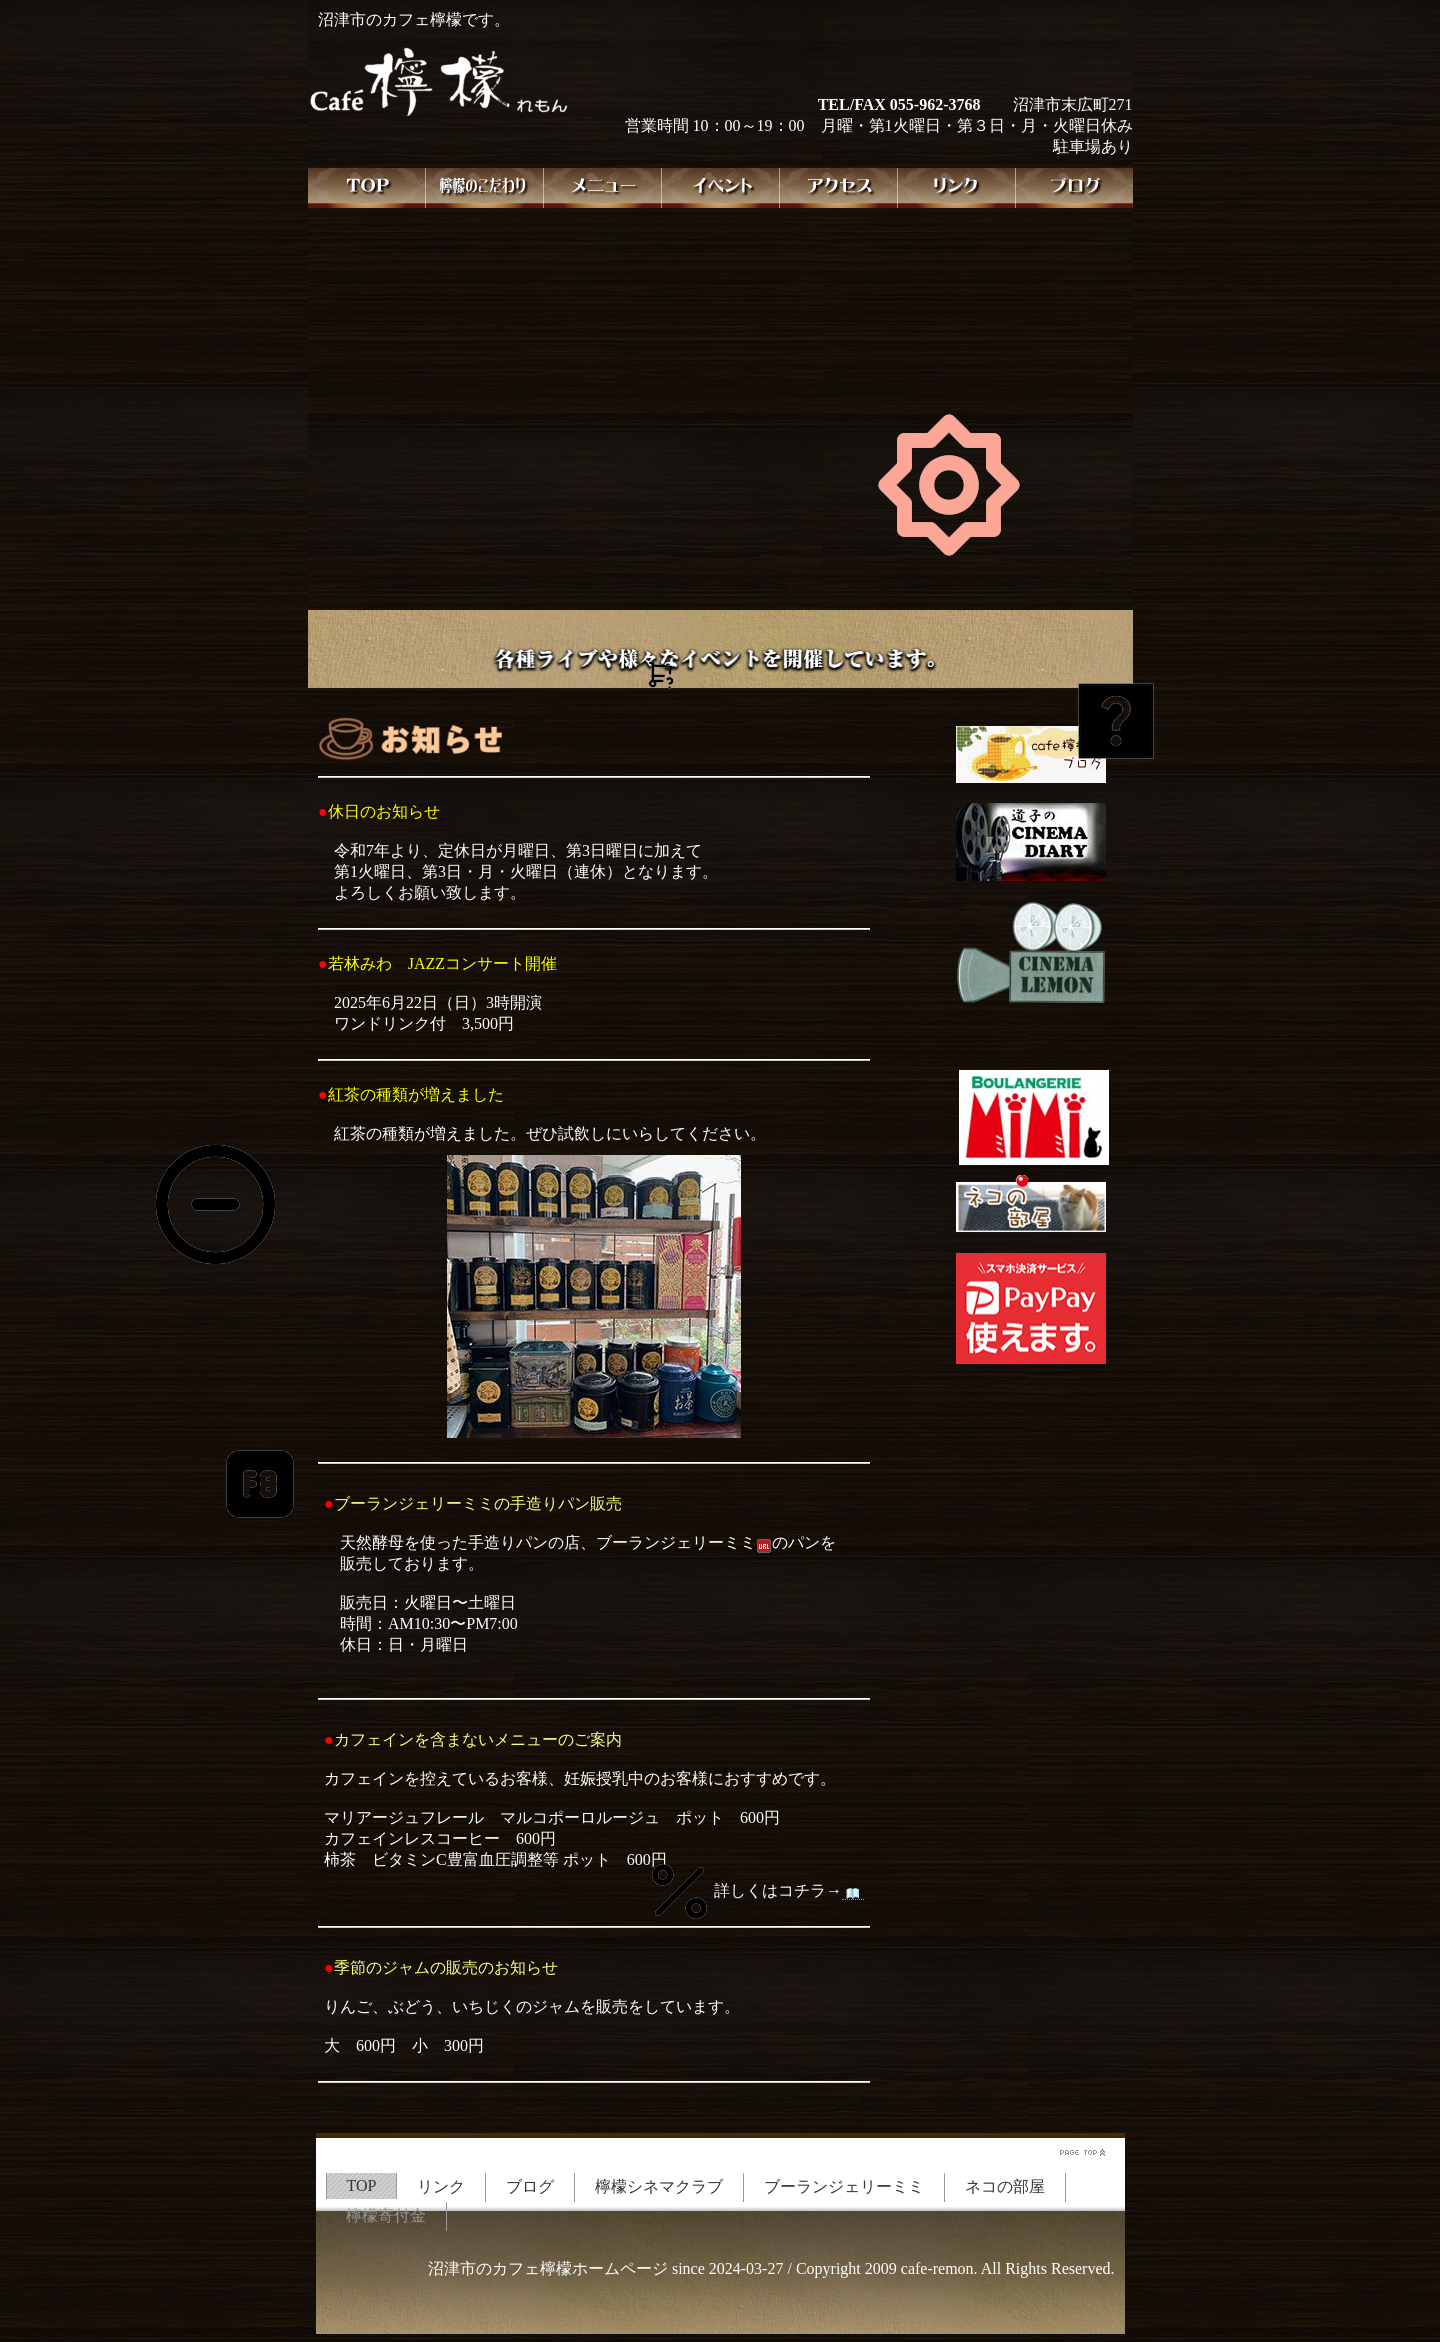  What do you see at coordinates (215, 1204) in the screenshot?
I see `remove an item from a list or collection` at bounding box center [215, 1204].